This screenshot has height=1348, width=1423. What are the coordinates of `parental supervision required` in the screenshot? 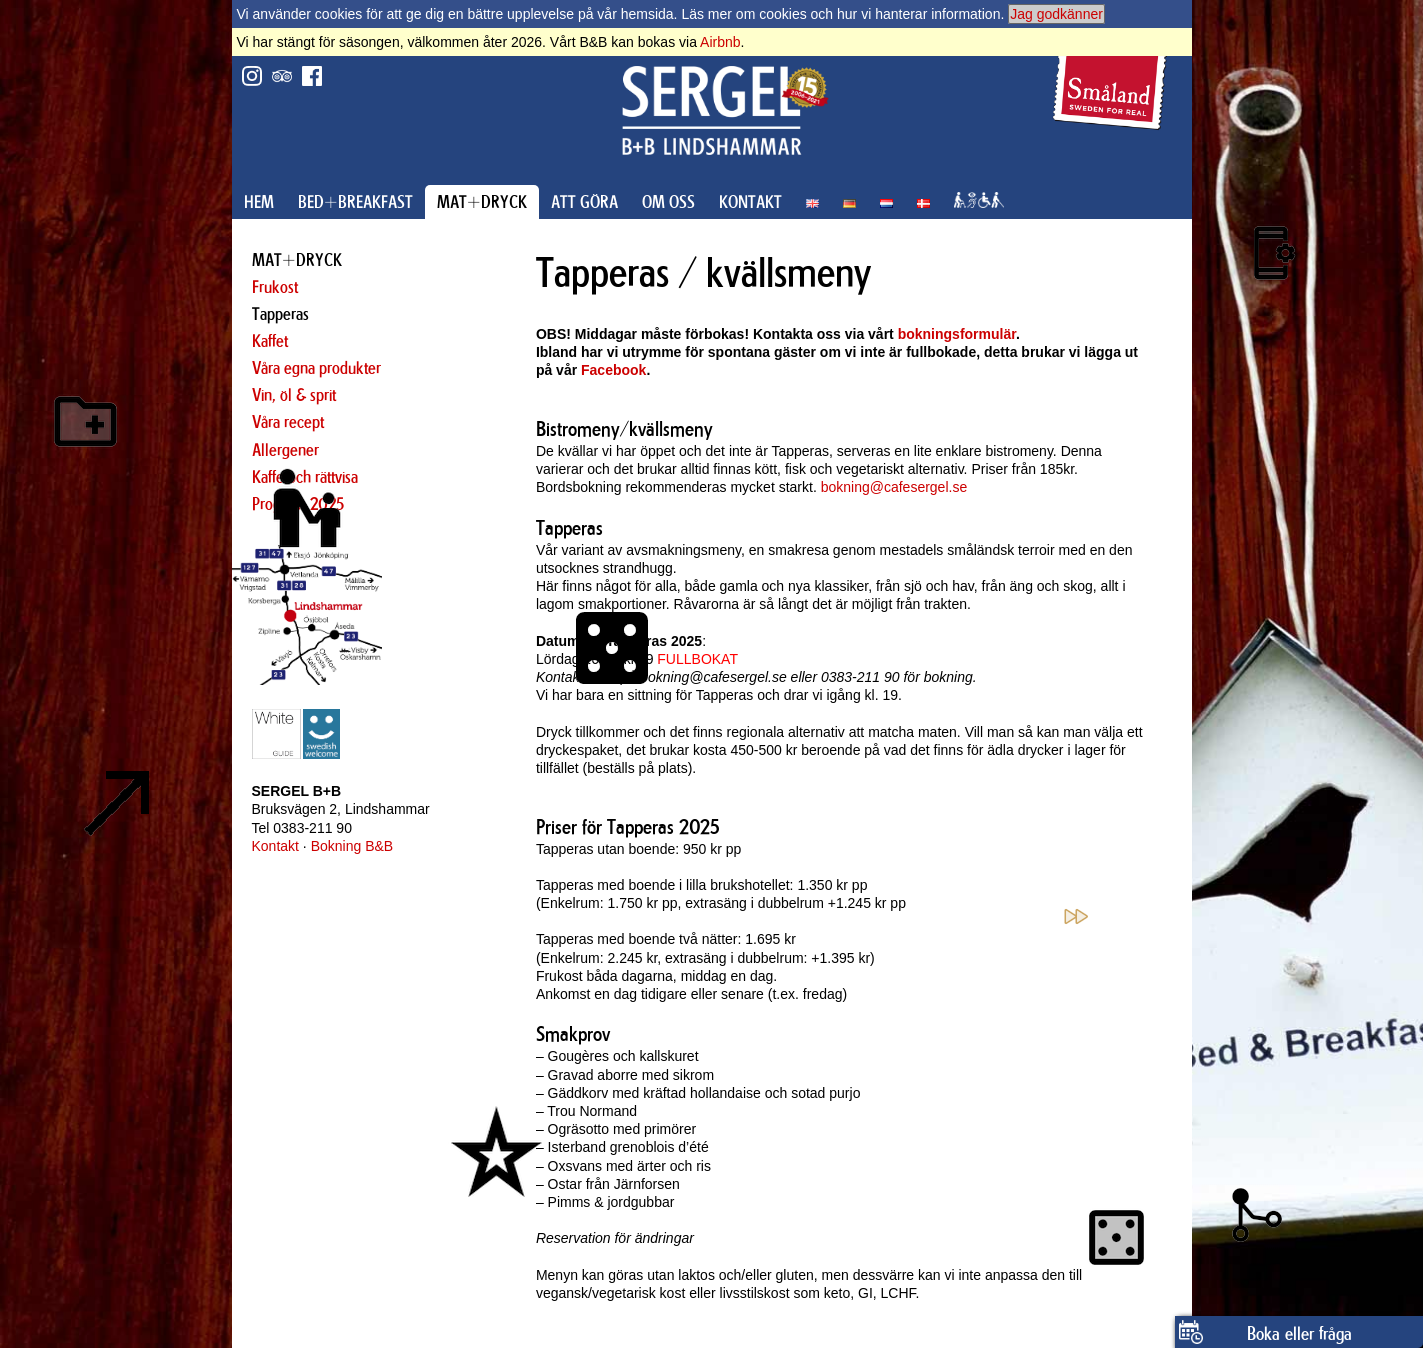 It's located at (309, 508).